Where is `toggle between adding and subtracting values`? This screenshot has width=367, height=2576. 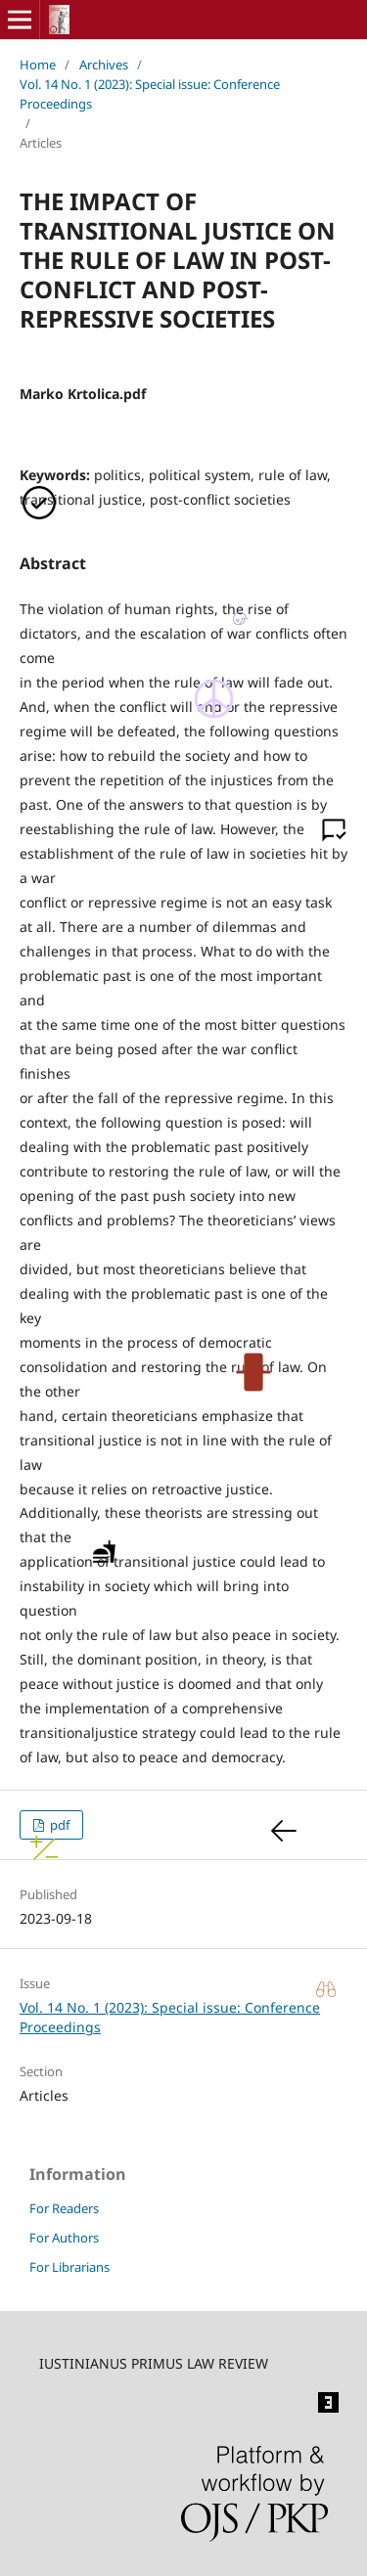 toggle between adding and subtracting values is located at coordinates (44, 1849).